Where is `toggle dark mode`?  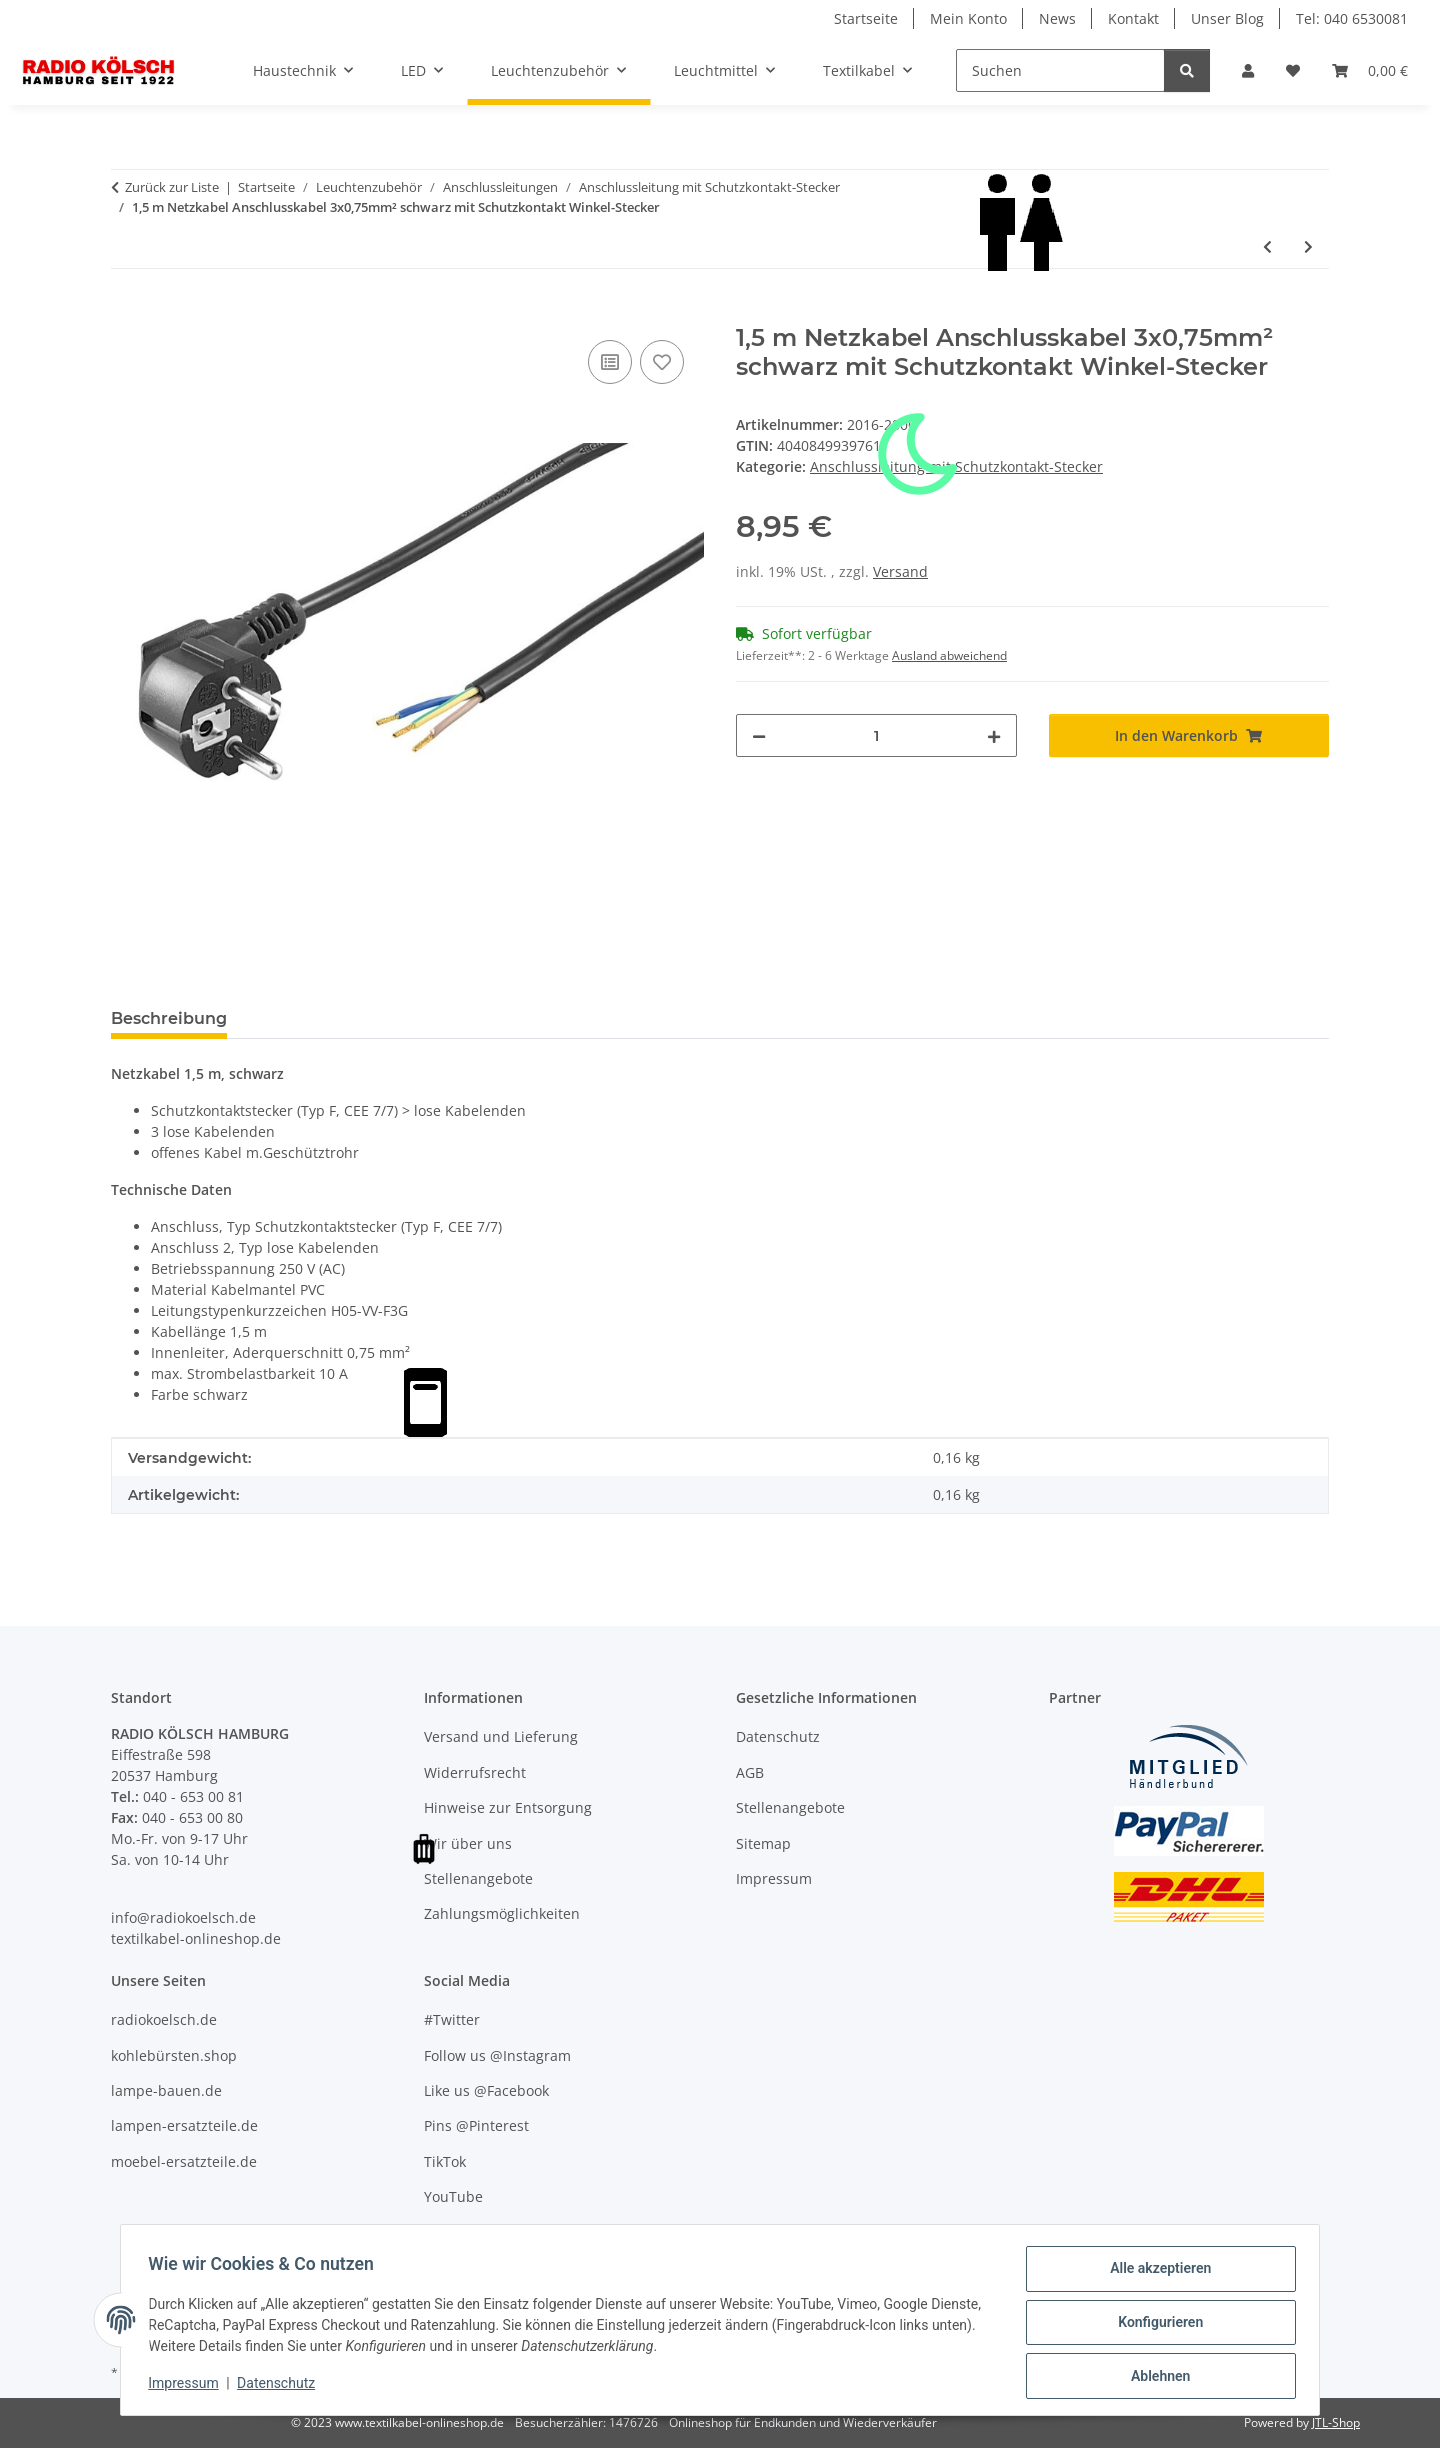
toggle dark mode is located at coordinates (919, 454).